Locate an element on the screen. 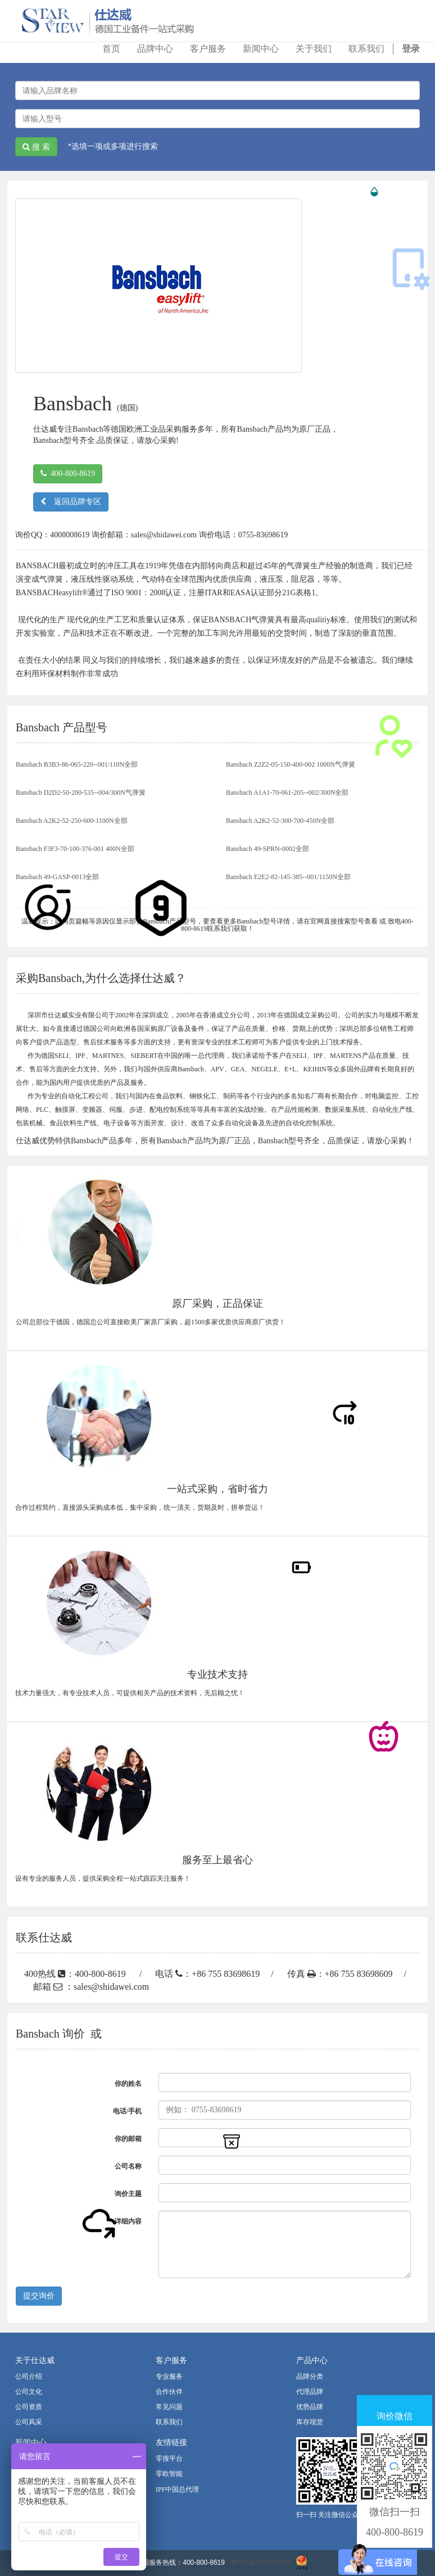  remove item from archive is located at coordinates (232, 2142).